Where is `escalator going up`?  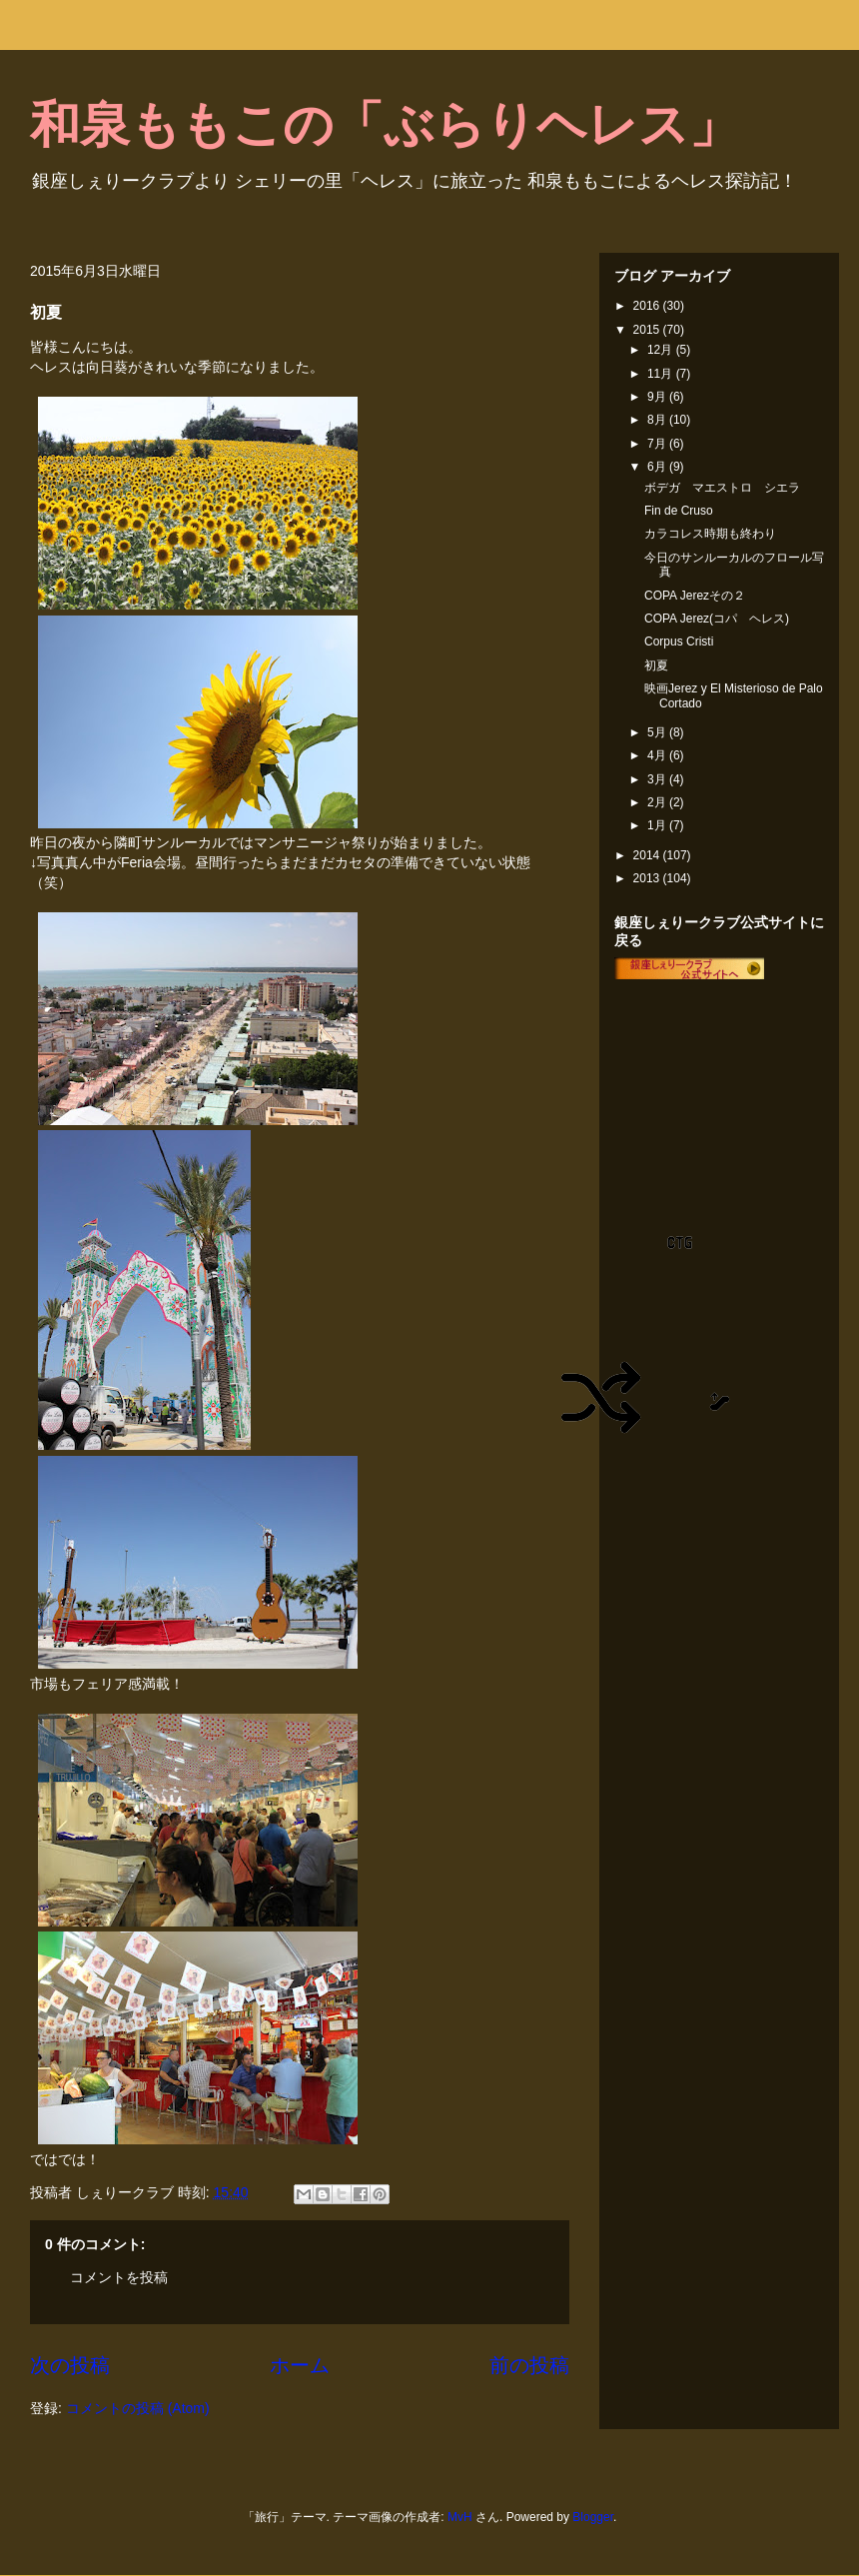 escalator going up is located at coordinates (719, 1401).